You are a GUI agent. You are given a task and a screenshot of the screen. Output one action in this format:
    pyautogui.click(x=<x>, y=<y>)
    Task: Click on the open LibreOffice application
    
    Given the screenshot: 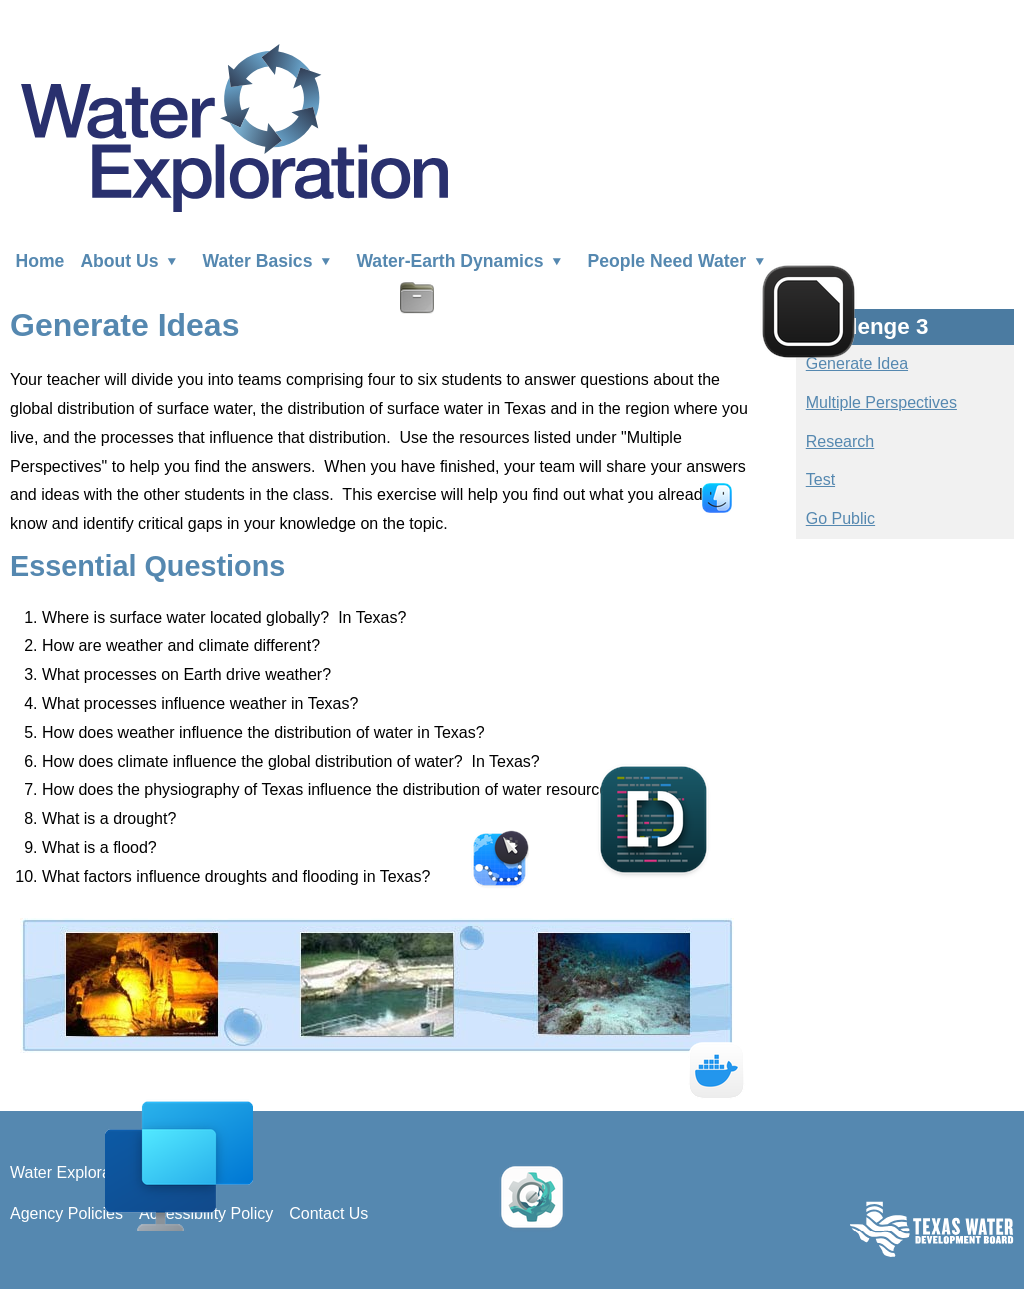 What is the action you would take?
    pyautogui.click(x=808, y=311)
    